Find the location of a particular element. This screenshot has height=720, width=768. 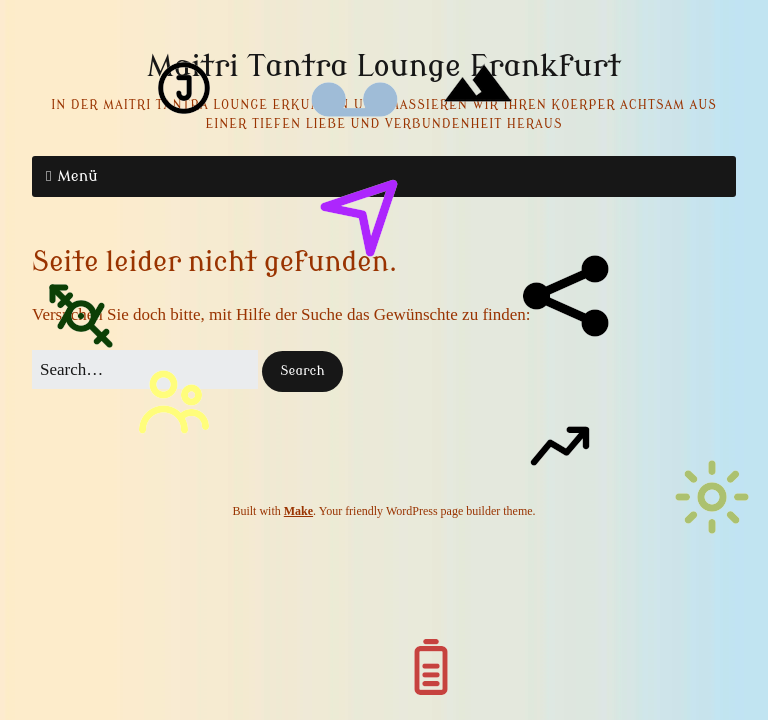

filter photos by landscape or mountain scenery is located at coordinates (478, 83).